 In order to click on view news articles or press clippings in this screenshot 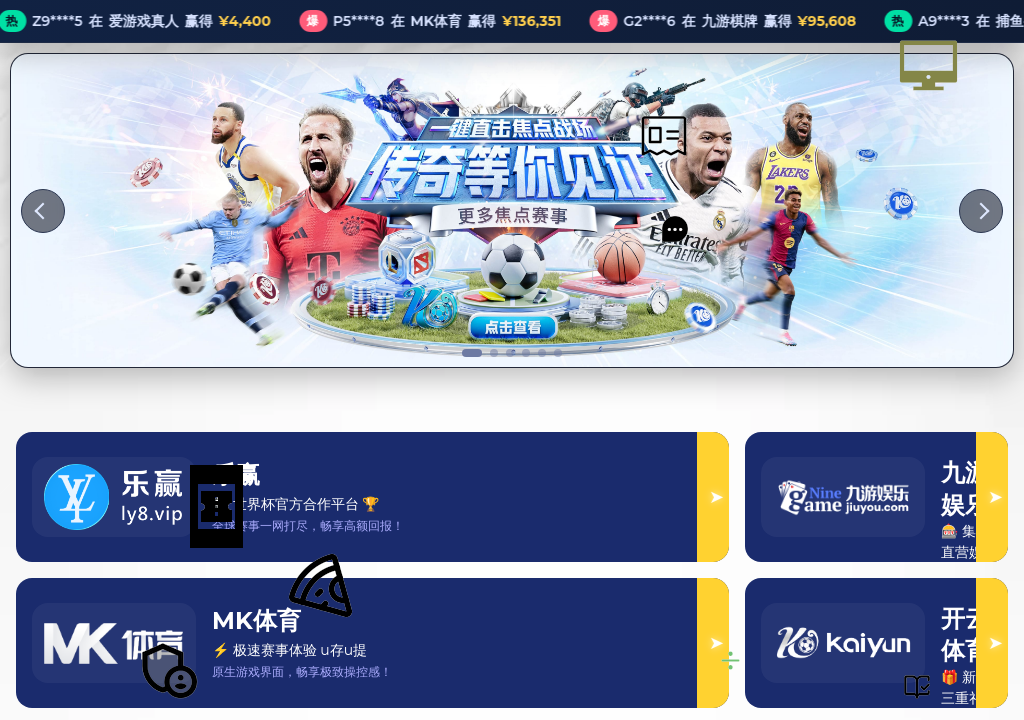, I will do `click(664, 135)`.